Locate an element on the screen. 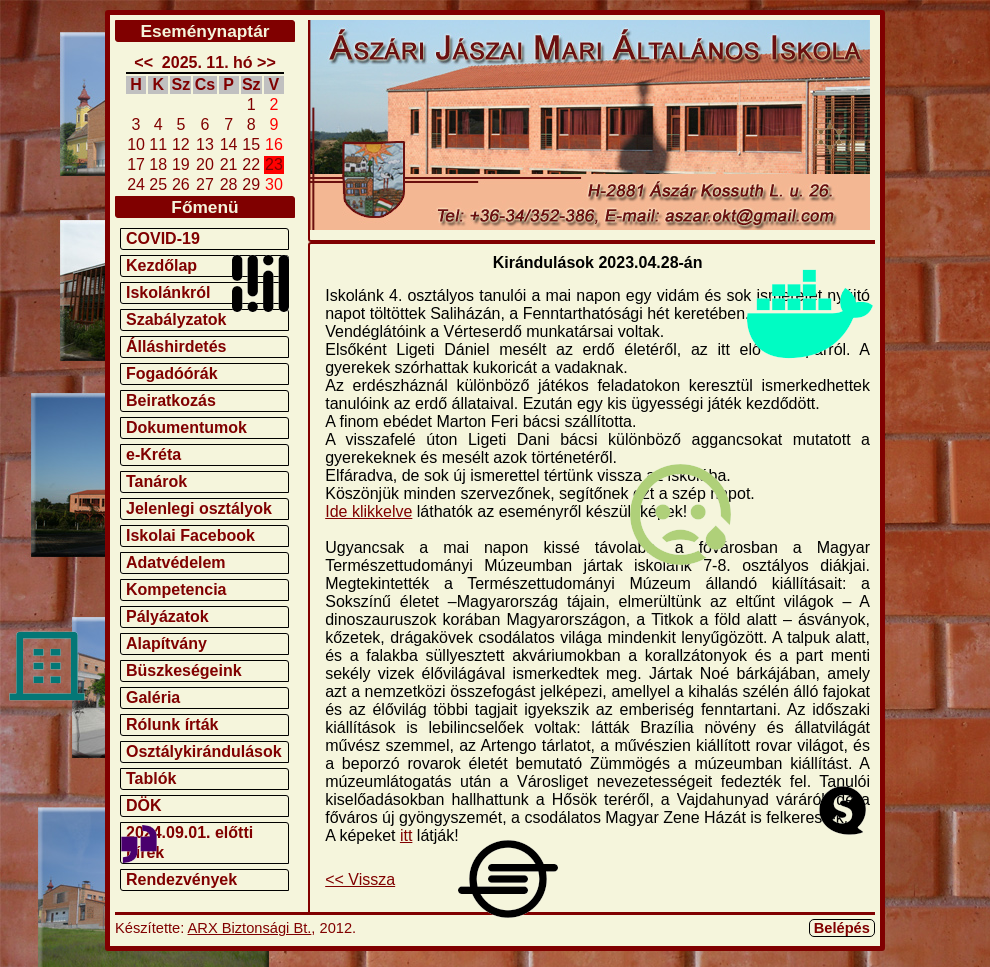 The height and width of the screenshot is (967, 990). view building or office location is located at coordinates (47, 666).